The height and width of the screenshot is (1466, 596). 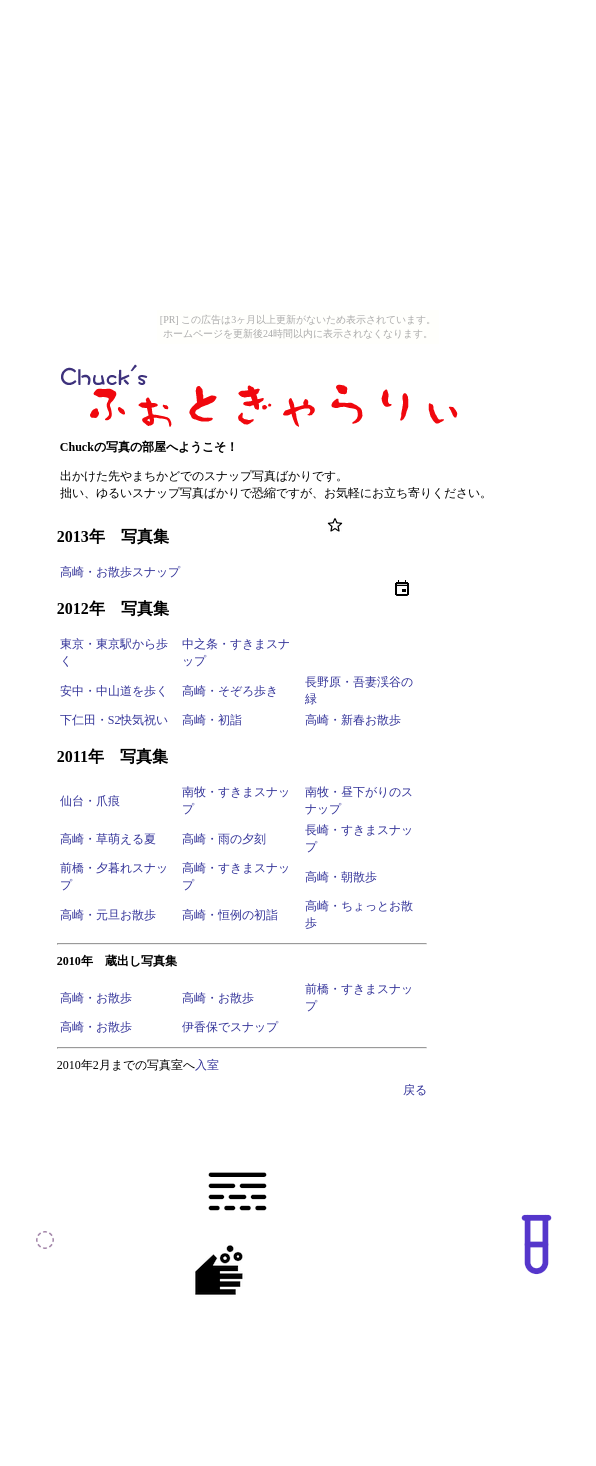 I want to click on access lab or test results, so click(x=536, y=1244).